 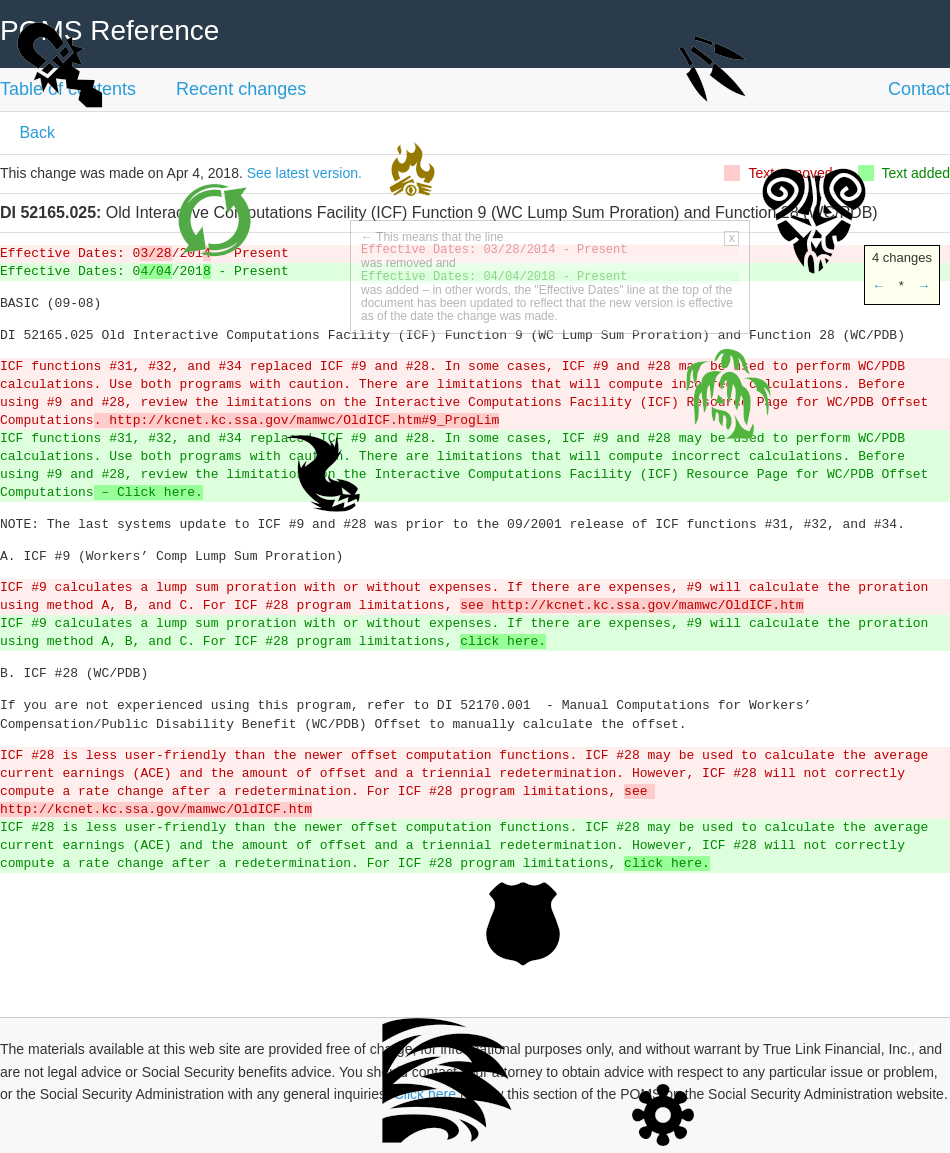 What do you see at coordinates (711, 68) in the screenshot?
I see `access kitchen tools or cutlery options` at bounding box center [711, 68].